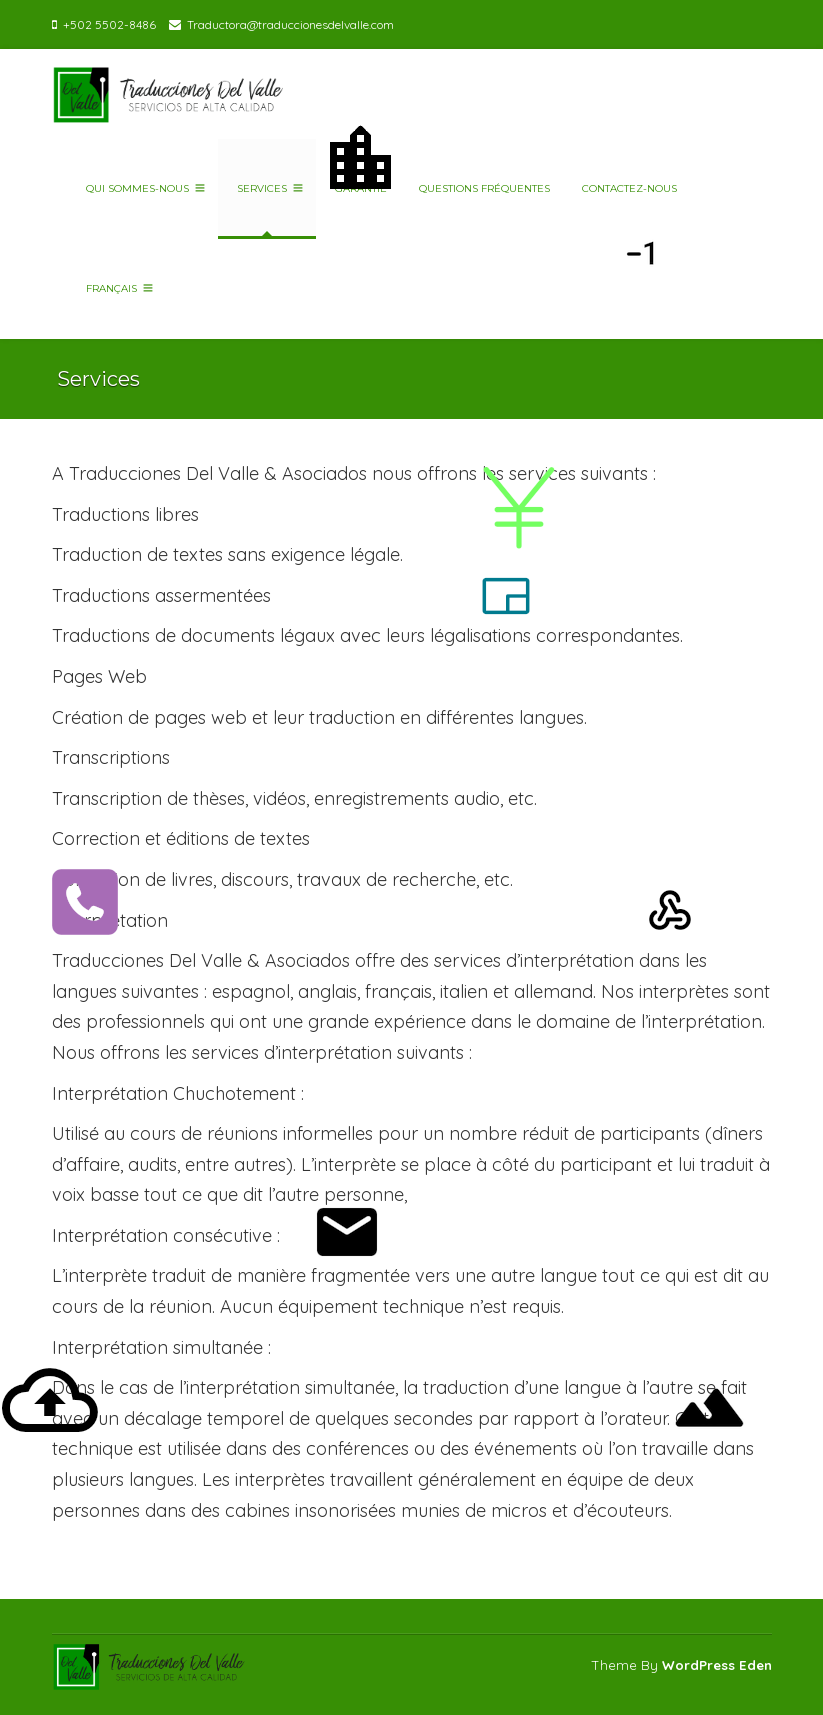 Image resolution: width=823 pixels, height=1715 pixels. Describe the element at coordinates (709, 1406) in the screenshot. I see `view landscape or nature photos` at that location.